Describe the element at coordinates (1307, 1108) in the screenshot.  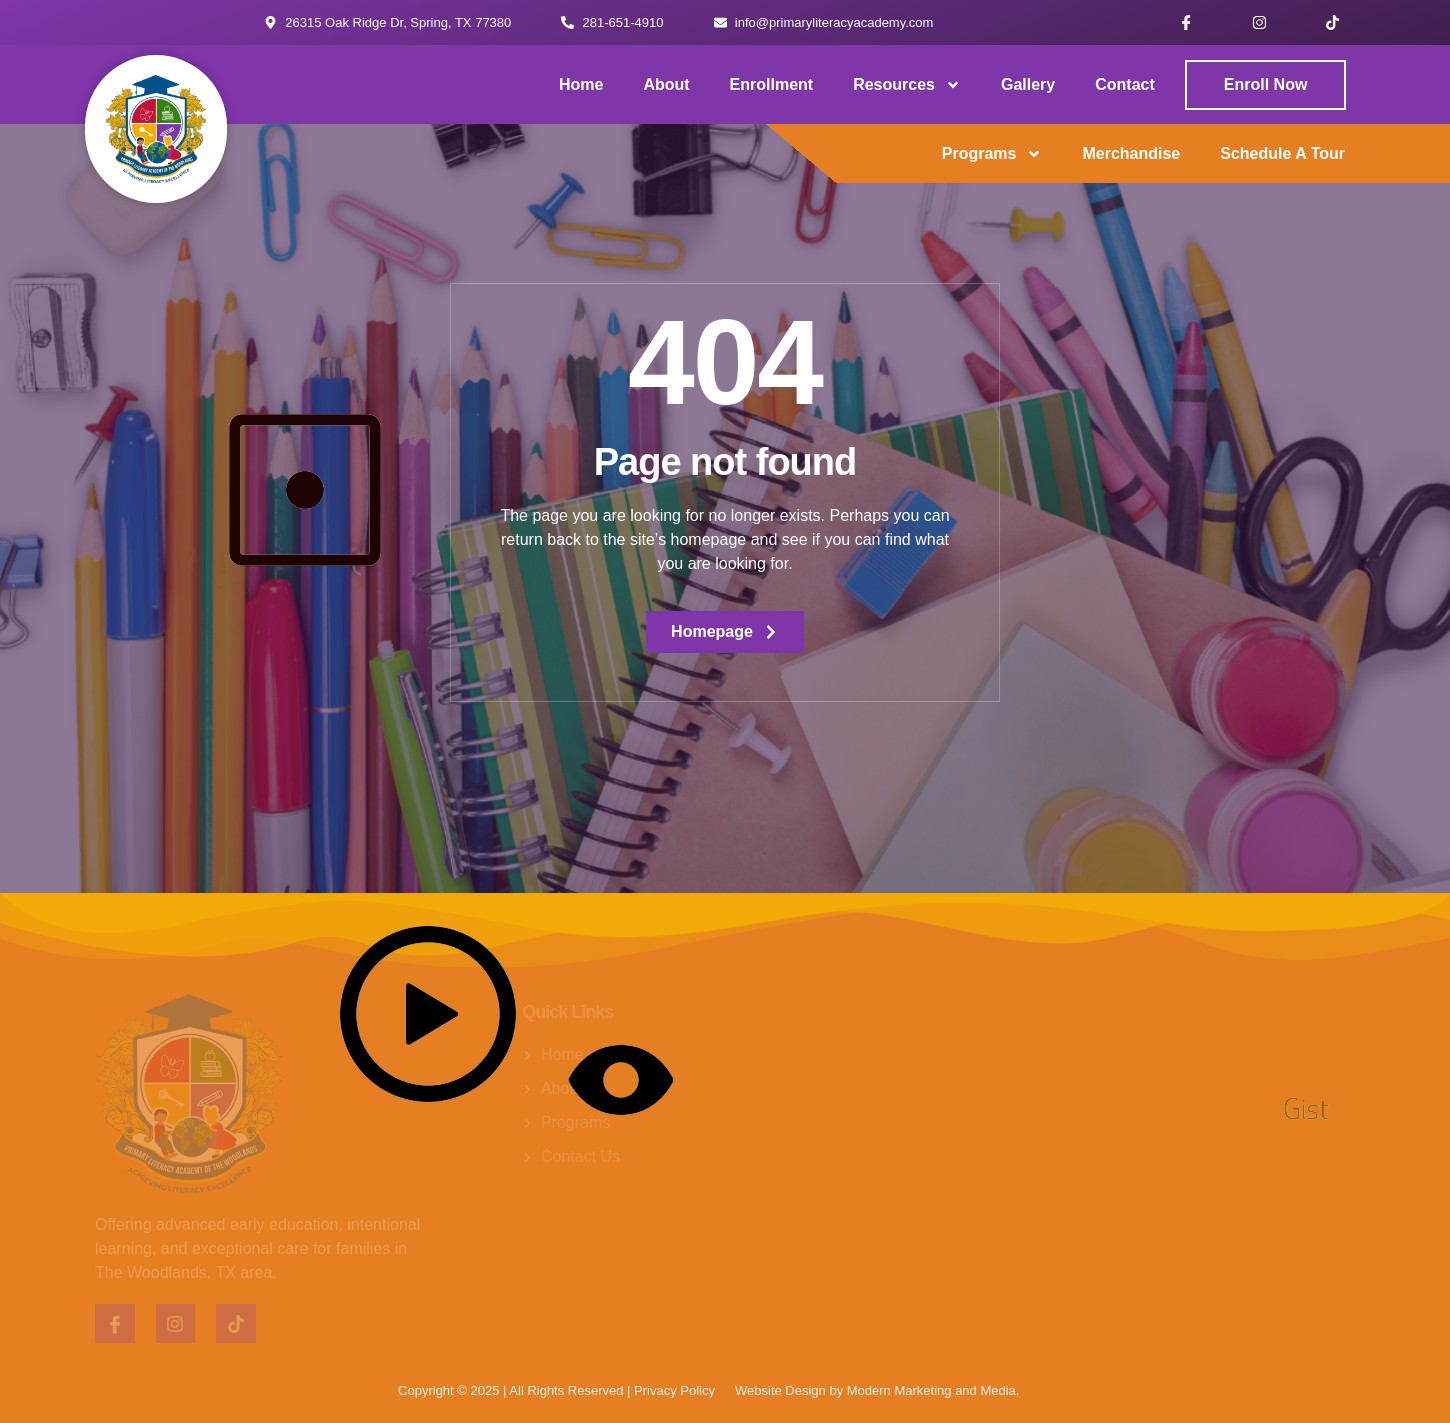
I see `open github gist to share code snippets` at that location.